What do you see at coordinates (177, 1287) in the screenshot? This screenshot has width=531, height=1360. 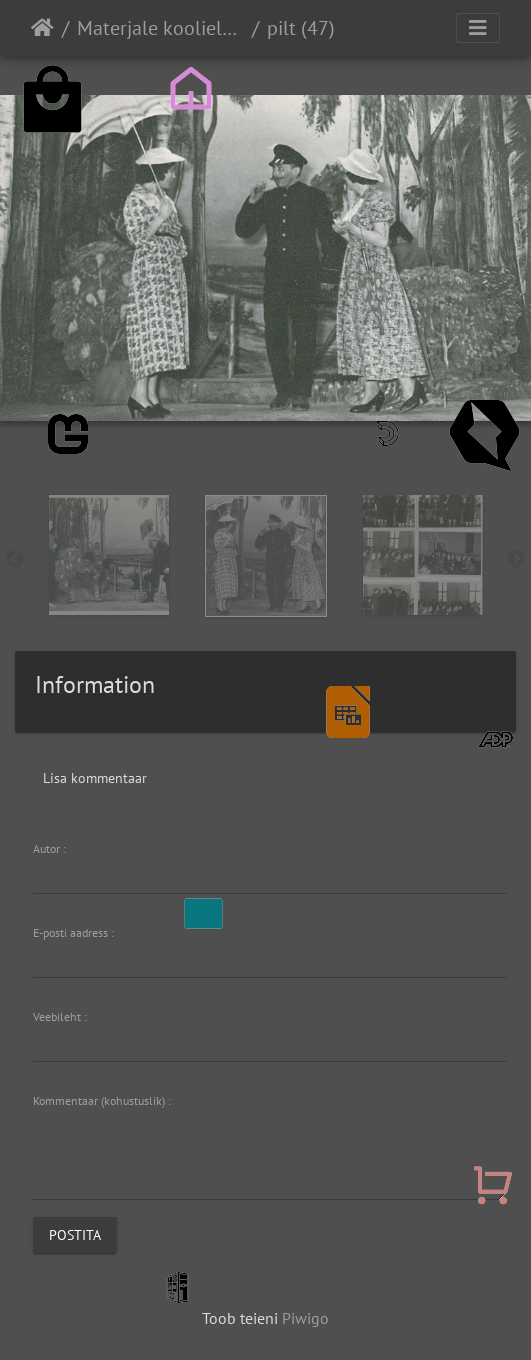 I see `visit PCGamingWiki website` at bounding box center [177, 1287].